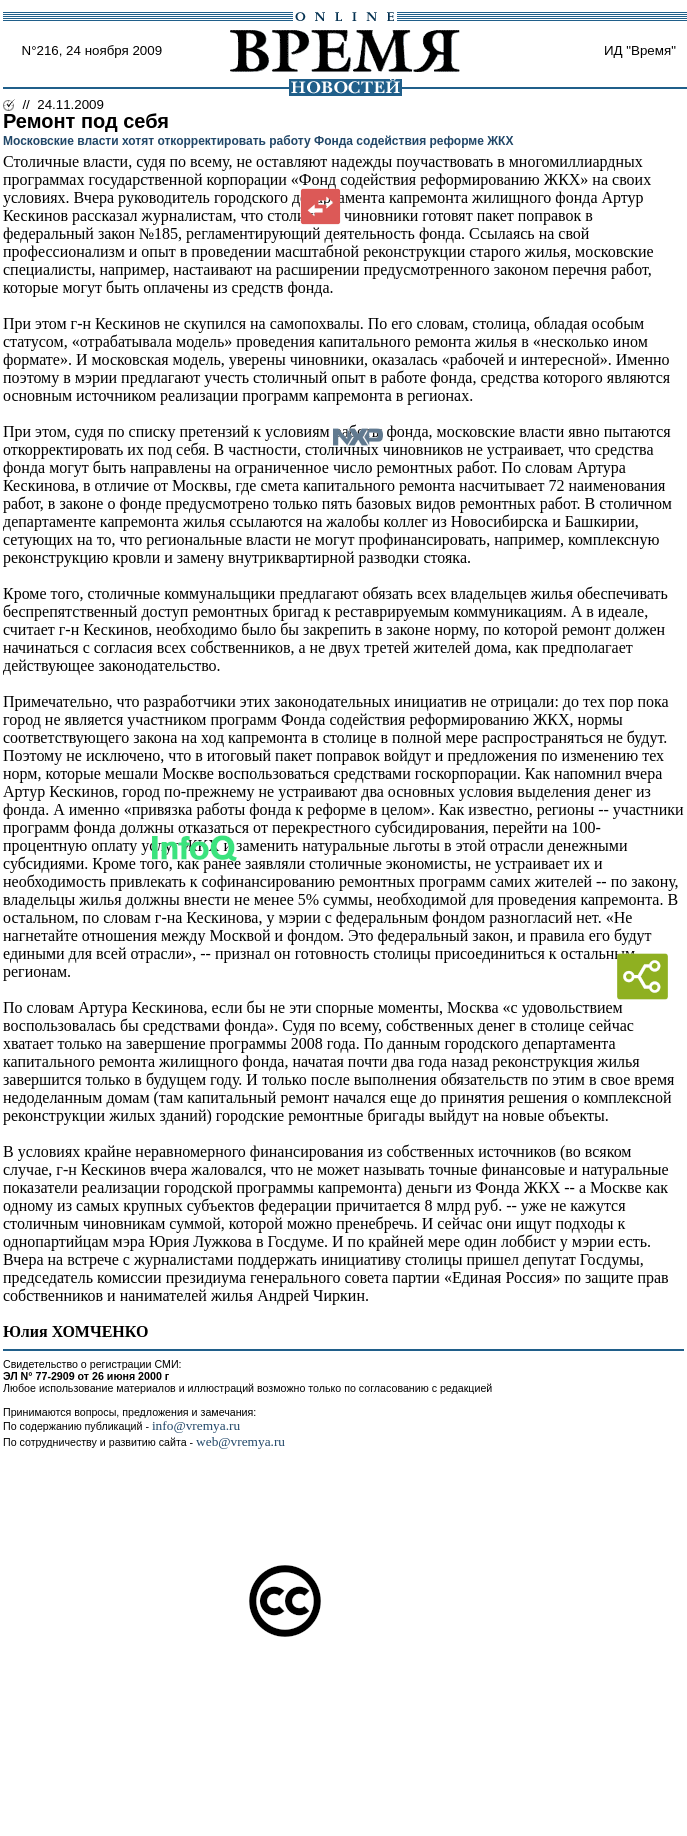  Describe the element at coordinates (358, 437) in the screenshot. I see `NXP Semiconductors company logo` at that location.